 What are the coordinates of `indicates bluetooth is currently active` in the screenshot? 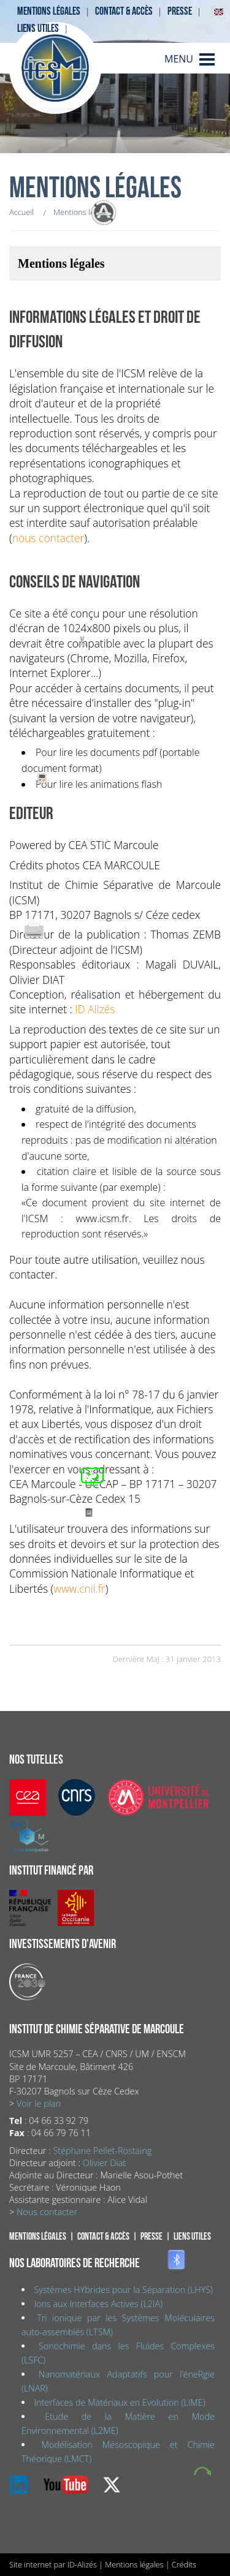 It's located at (176, 2259).